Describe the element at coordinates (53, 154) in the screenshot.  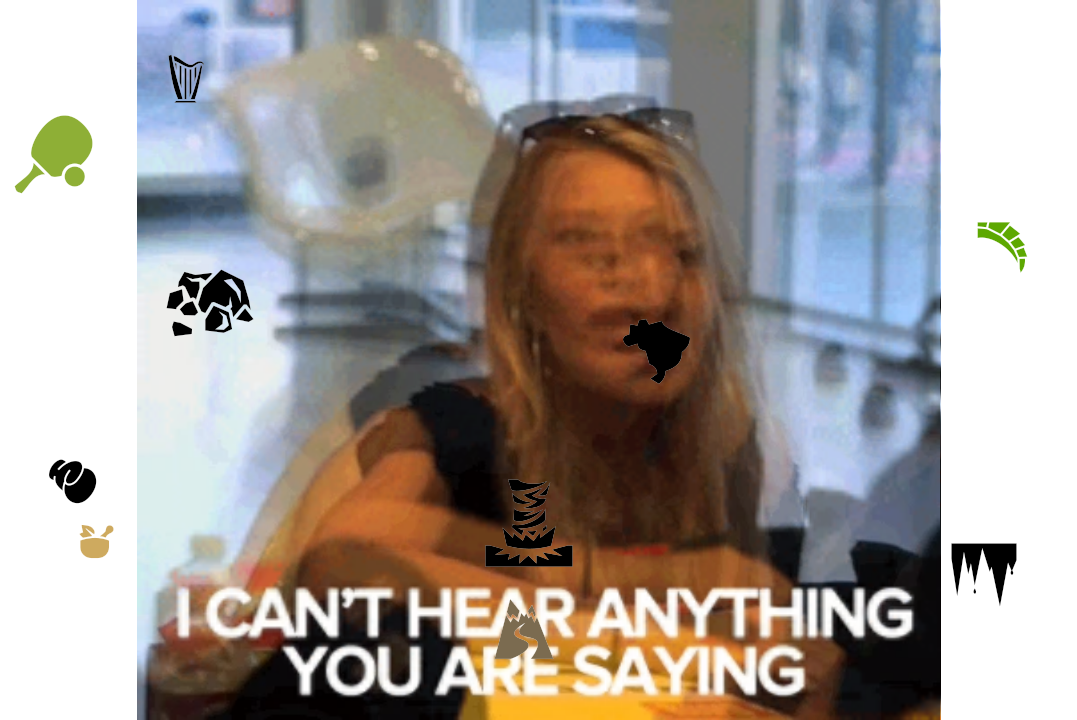
I see `access table tennis or ping pong game` at that location.